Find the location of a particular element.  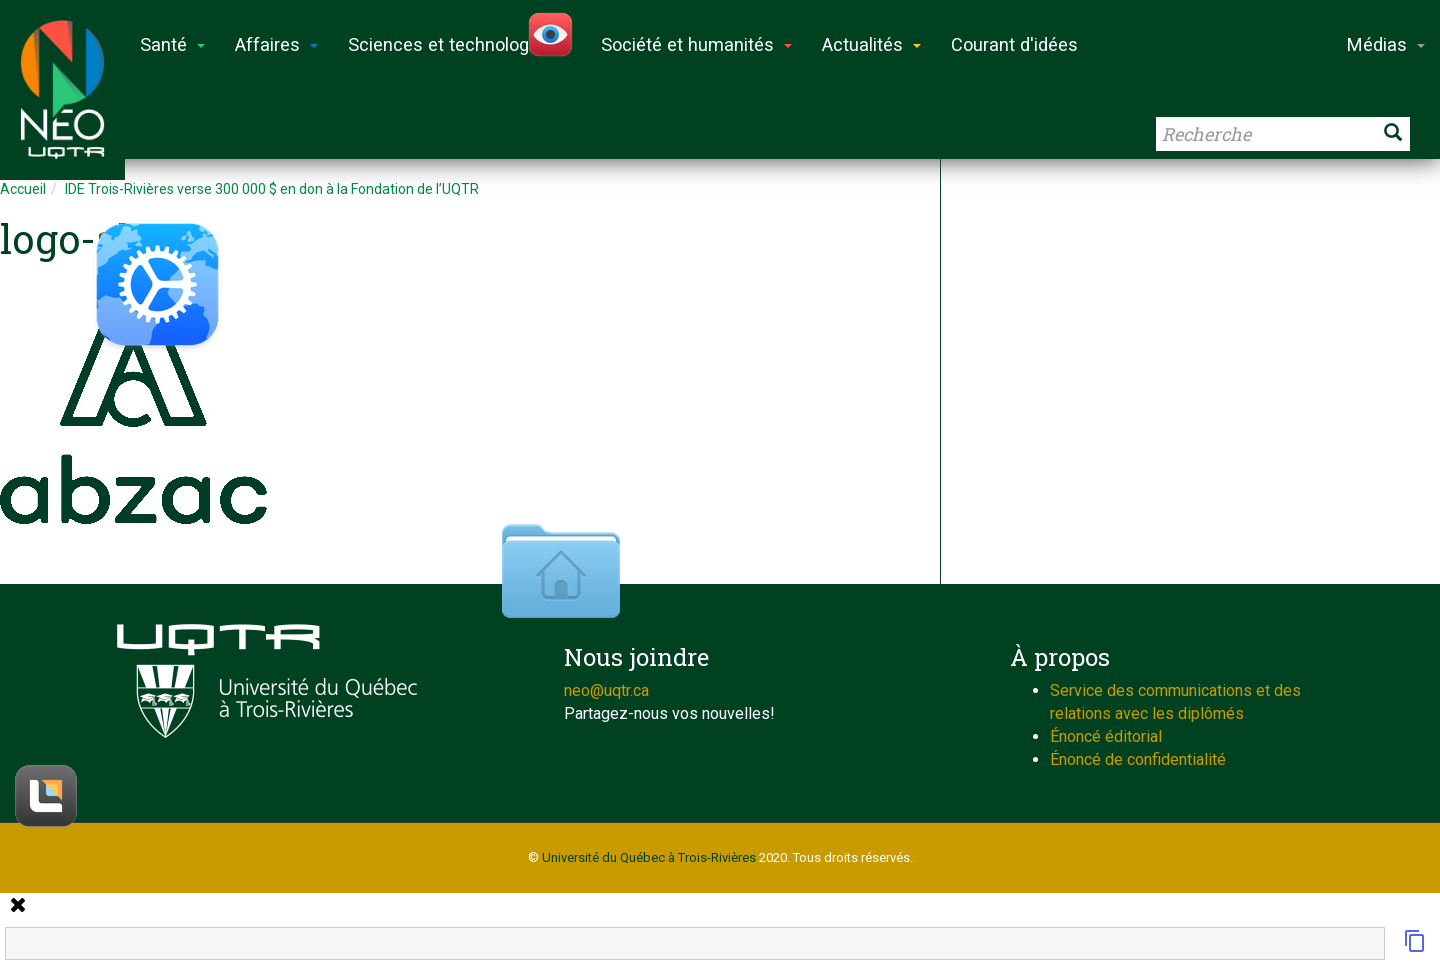

configure VMware network settings is located at coordinates (157, 284).